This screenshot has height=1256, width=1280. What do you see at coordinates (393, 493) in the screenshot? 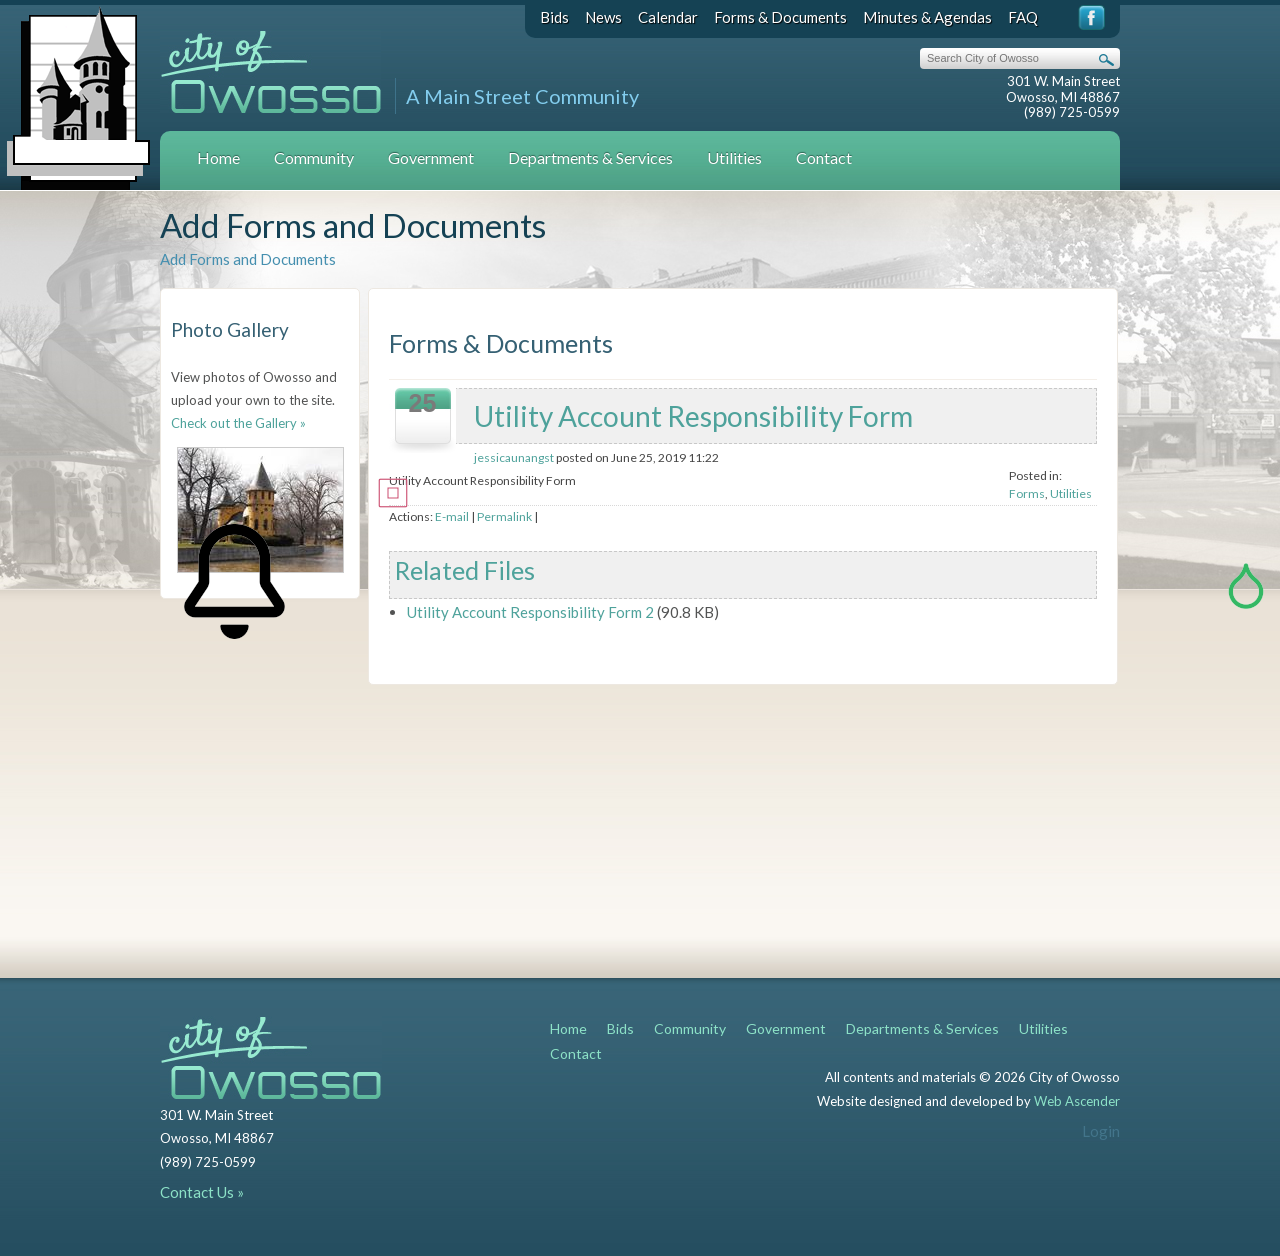
I see `view app or brand logo` at bounding box center [393, 493].